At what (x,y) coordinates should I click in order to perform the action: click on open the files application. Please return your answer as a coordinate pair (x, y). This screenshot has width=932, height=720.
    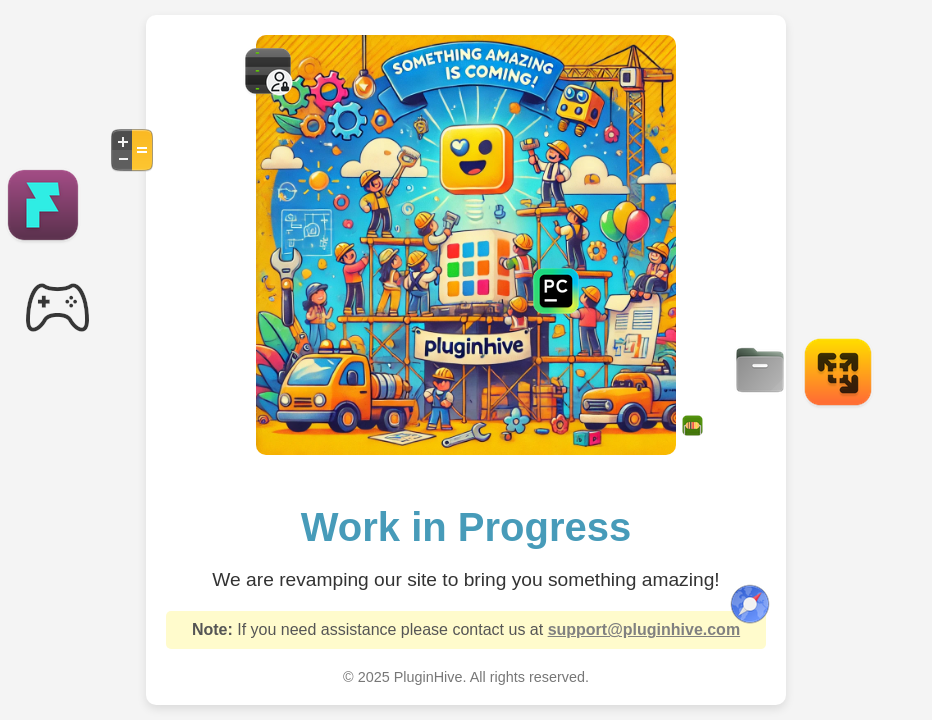
    Looking at the image, I should click on (760, 370).